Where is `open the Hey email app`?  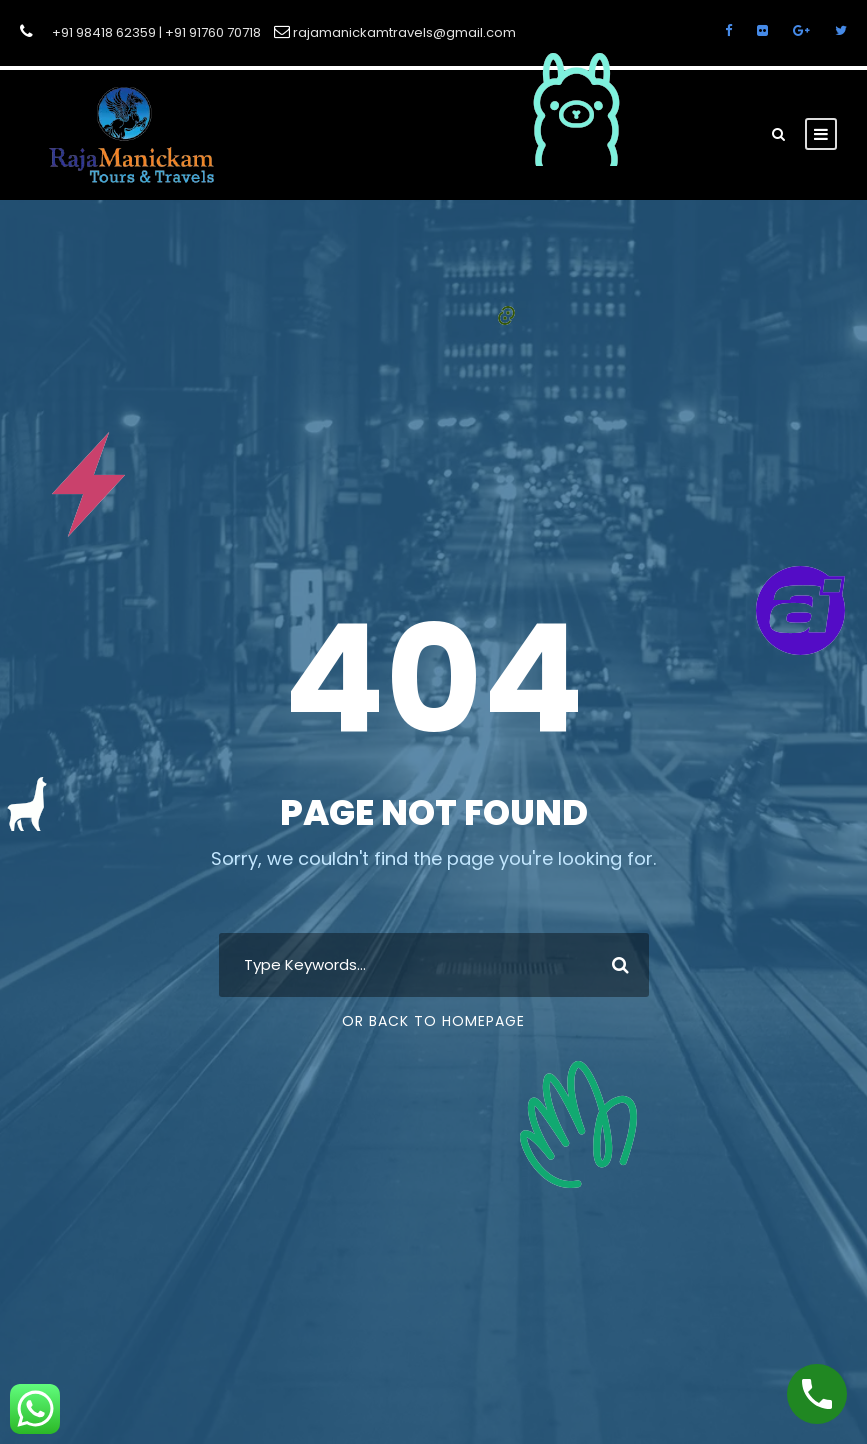 open the Hey email app is located at coordinates (578, 1124).